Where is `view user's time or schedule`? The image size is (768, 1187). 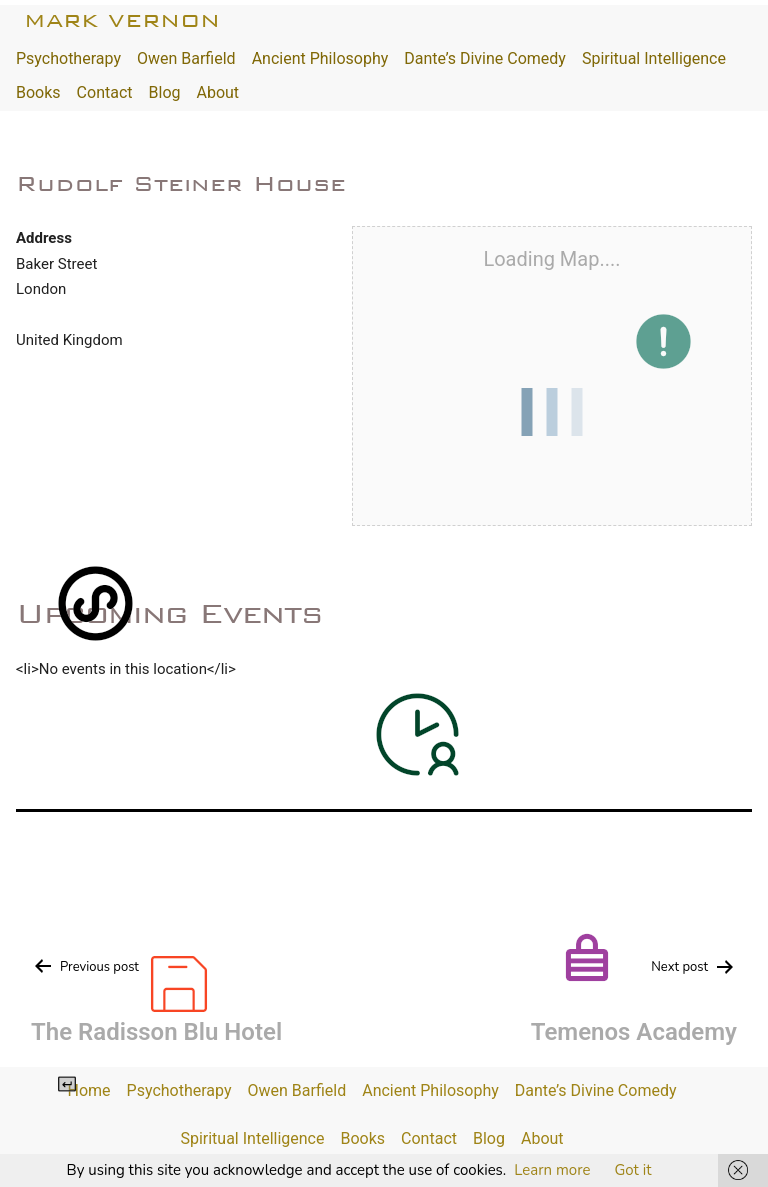 view user's time or schedule is located at coordinates (417, 734).